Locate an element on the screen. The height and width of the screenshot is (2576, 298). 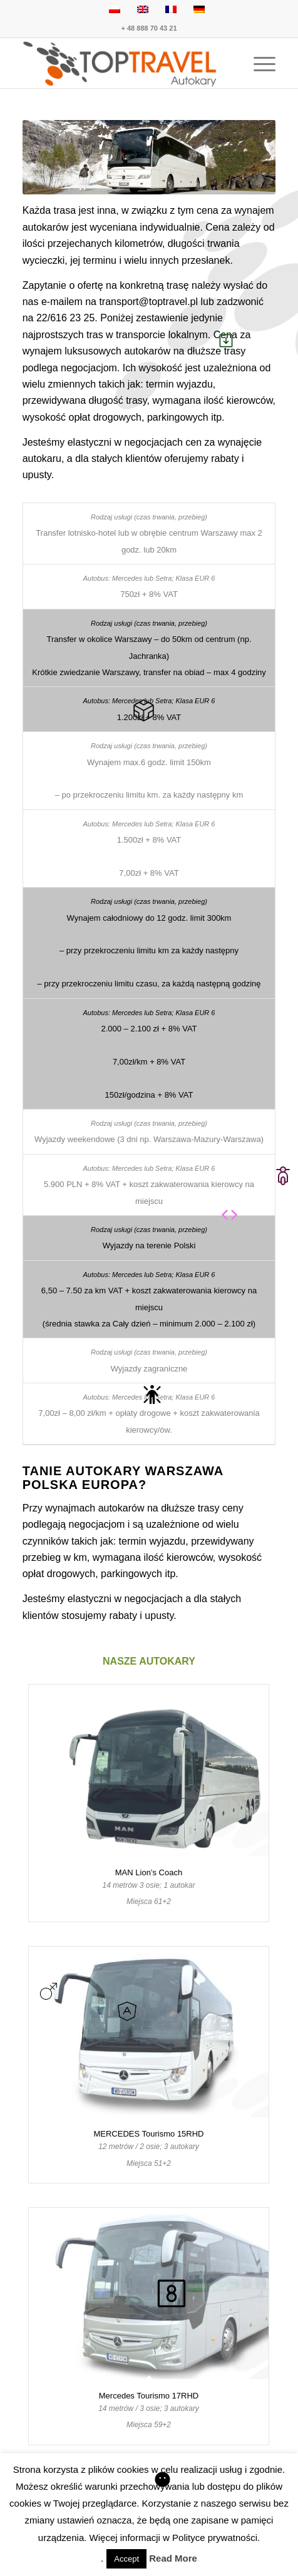
expand or resize content horizontally is located at coordinates (229, 1215).